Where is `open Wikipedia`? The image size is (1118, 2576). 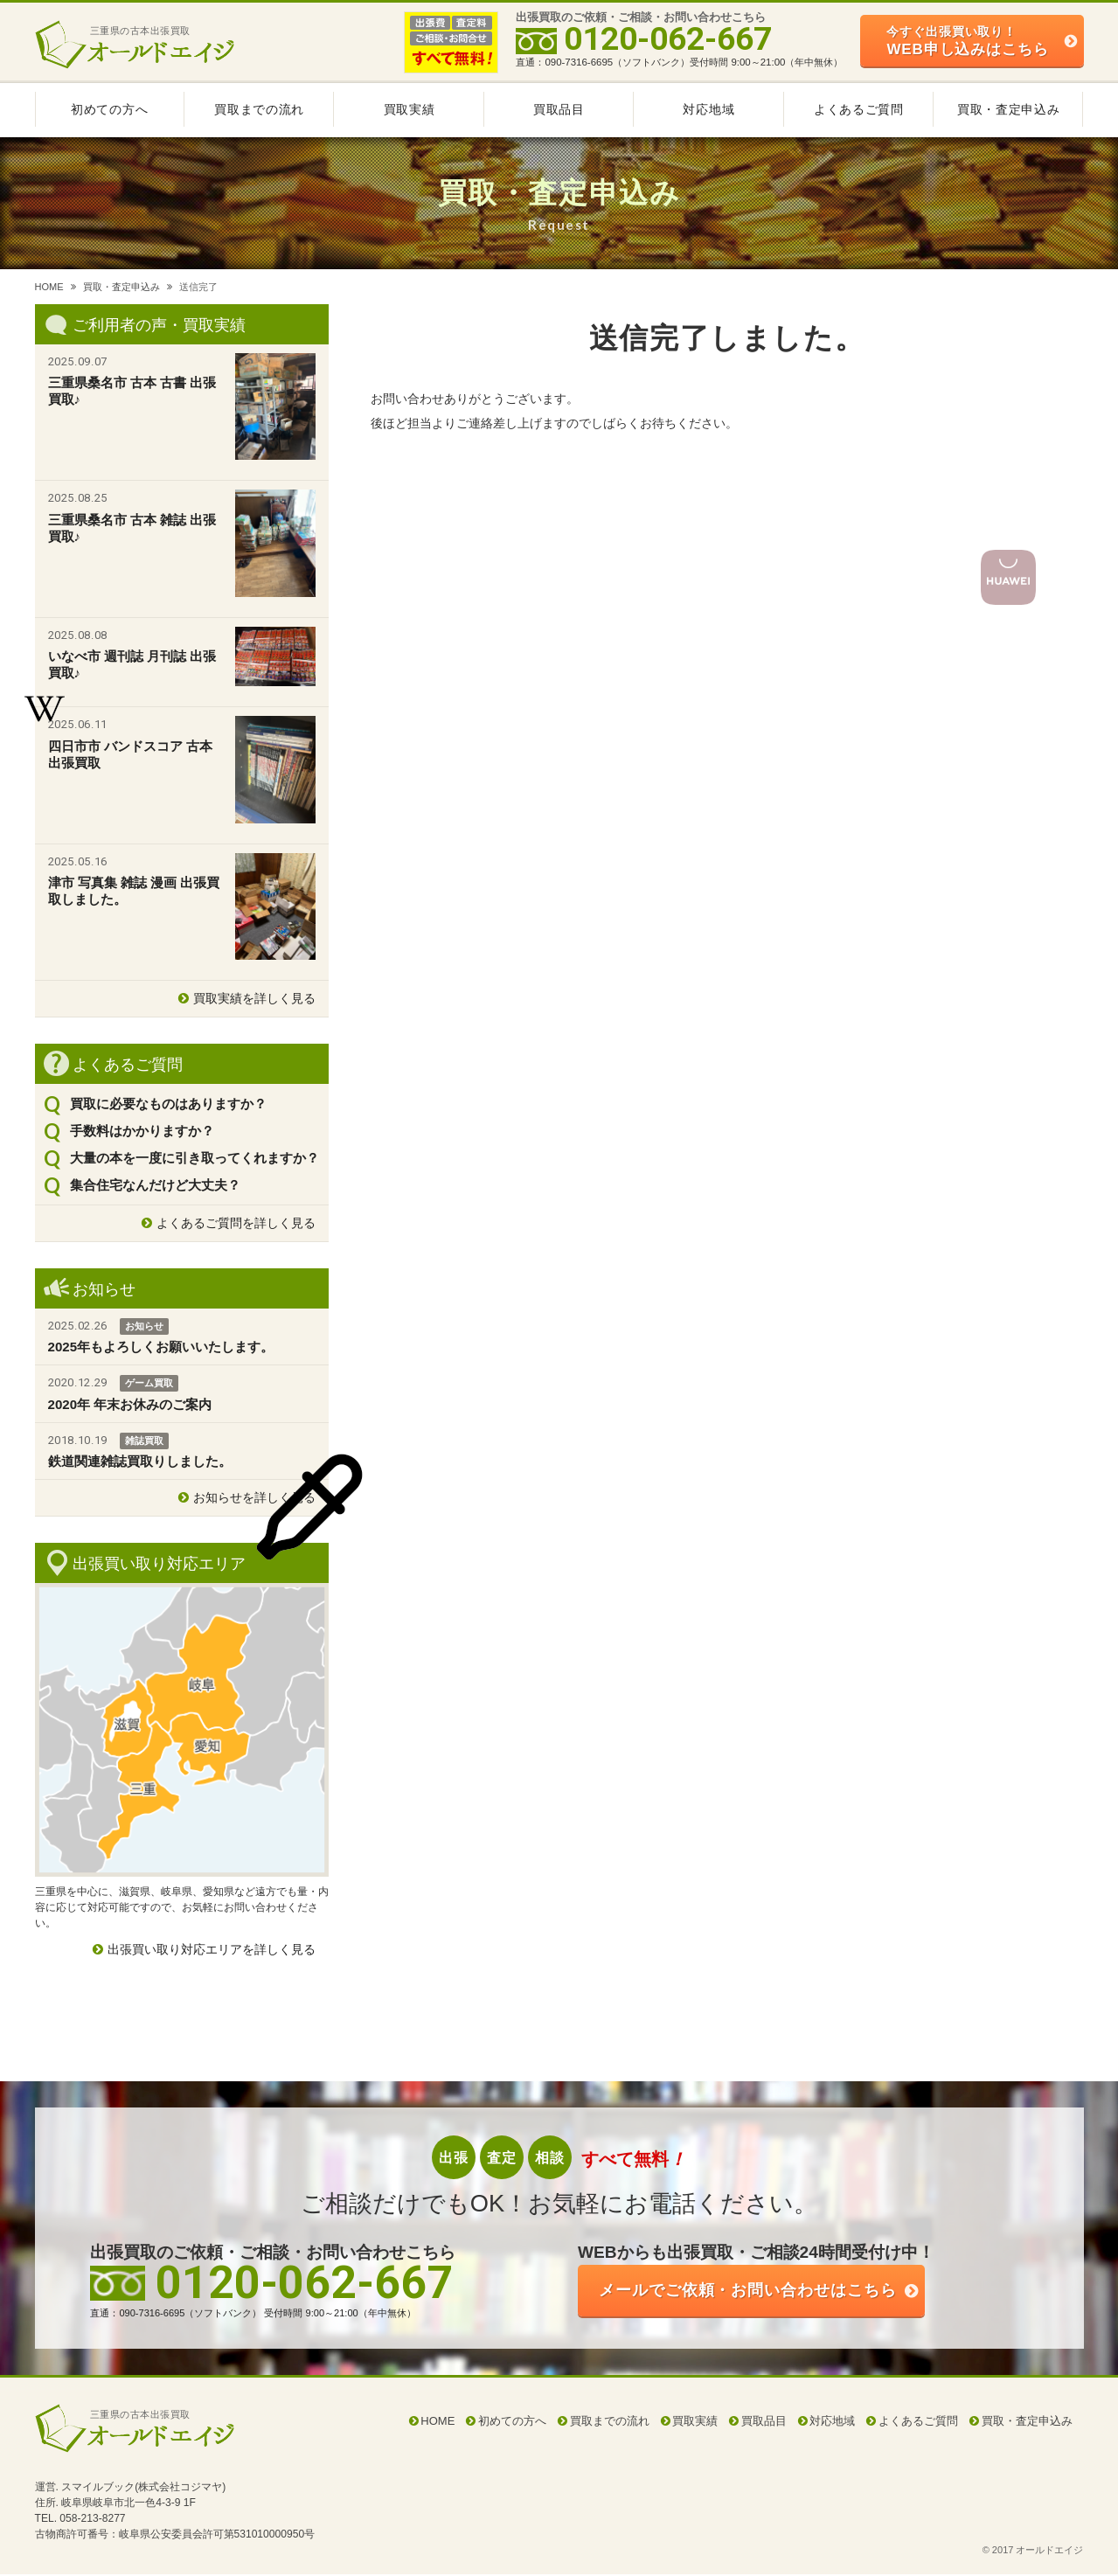 open Wikipedia is located at coordinates (45, 709).